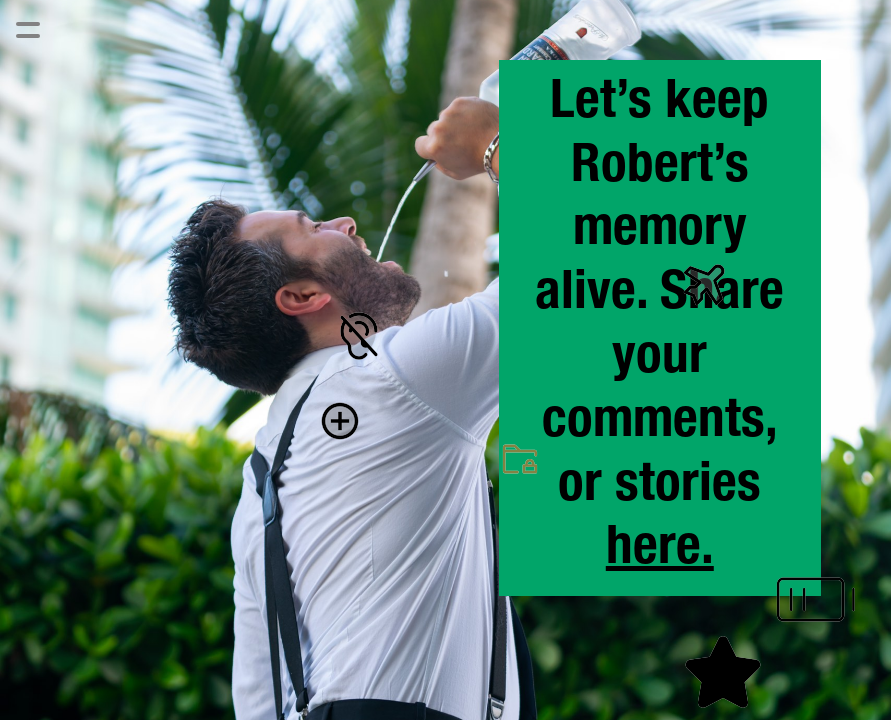 This screenshot has height=720, width=891. I want to click on indicates medium battery level, so click(814, 599).